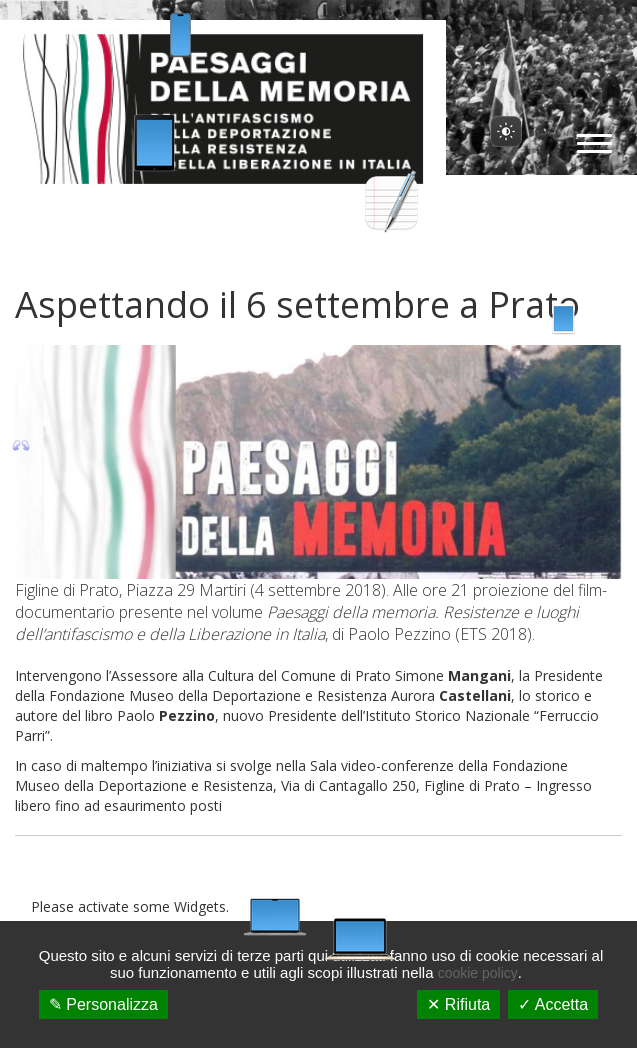 Image resolution: width=637 pixels, height=1048 pixels. I want to click on iPad device with cellular connectivity, so click(563, 318).